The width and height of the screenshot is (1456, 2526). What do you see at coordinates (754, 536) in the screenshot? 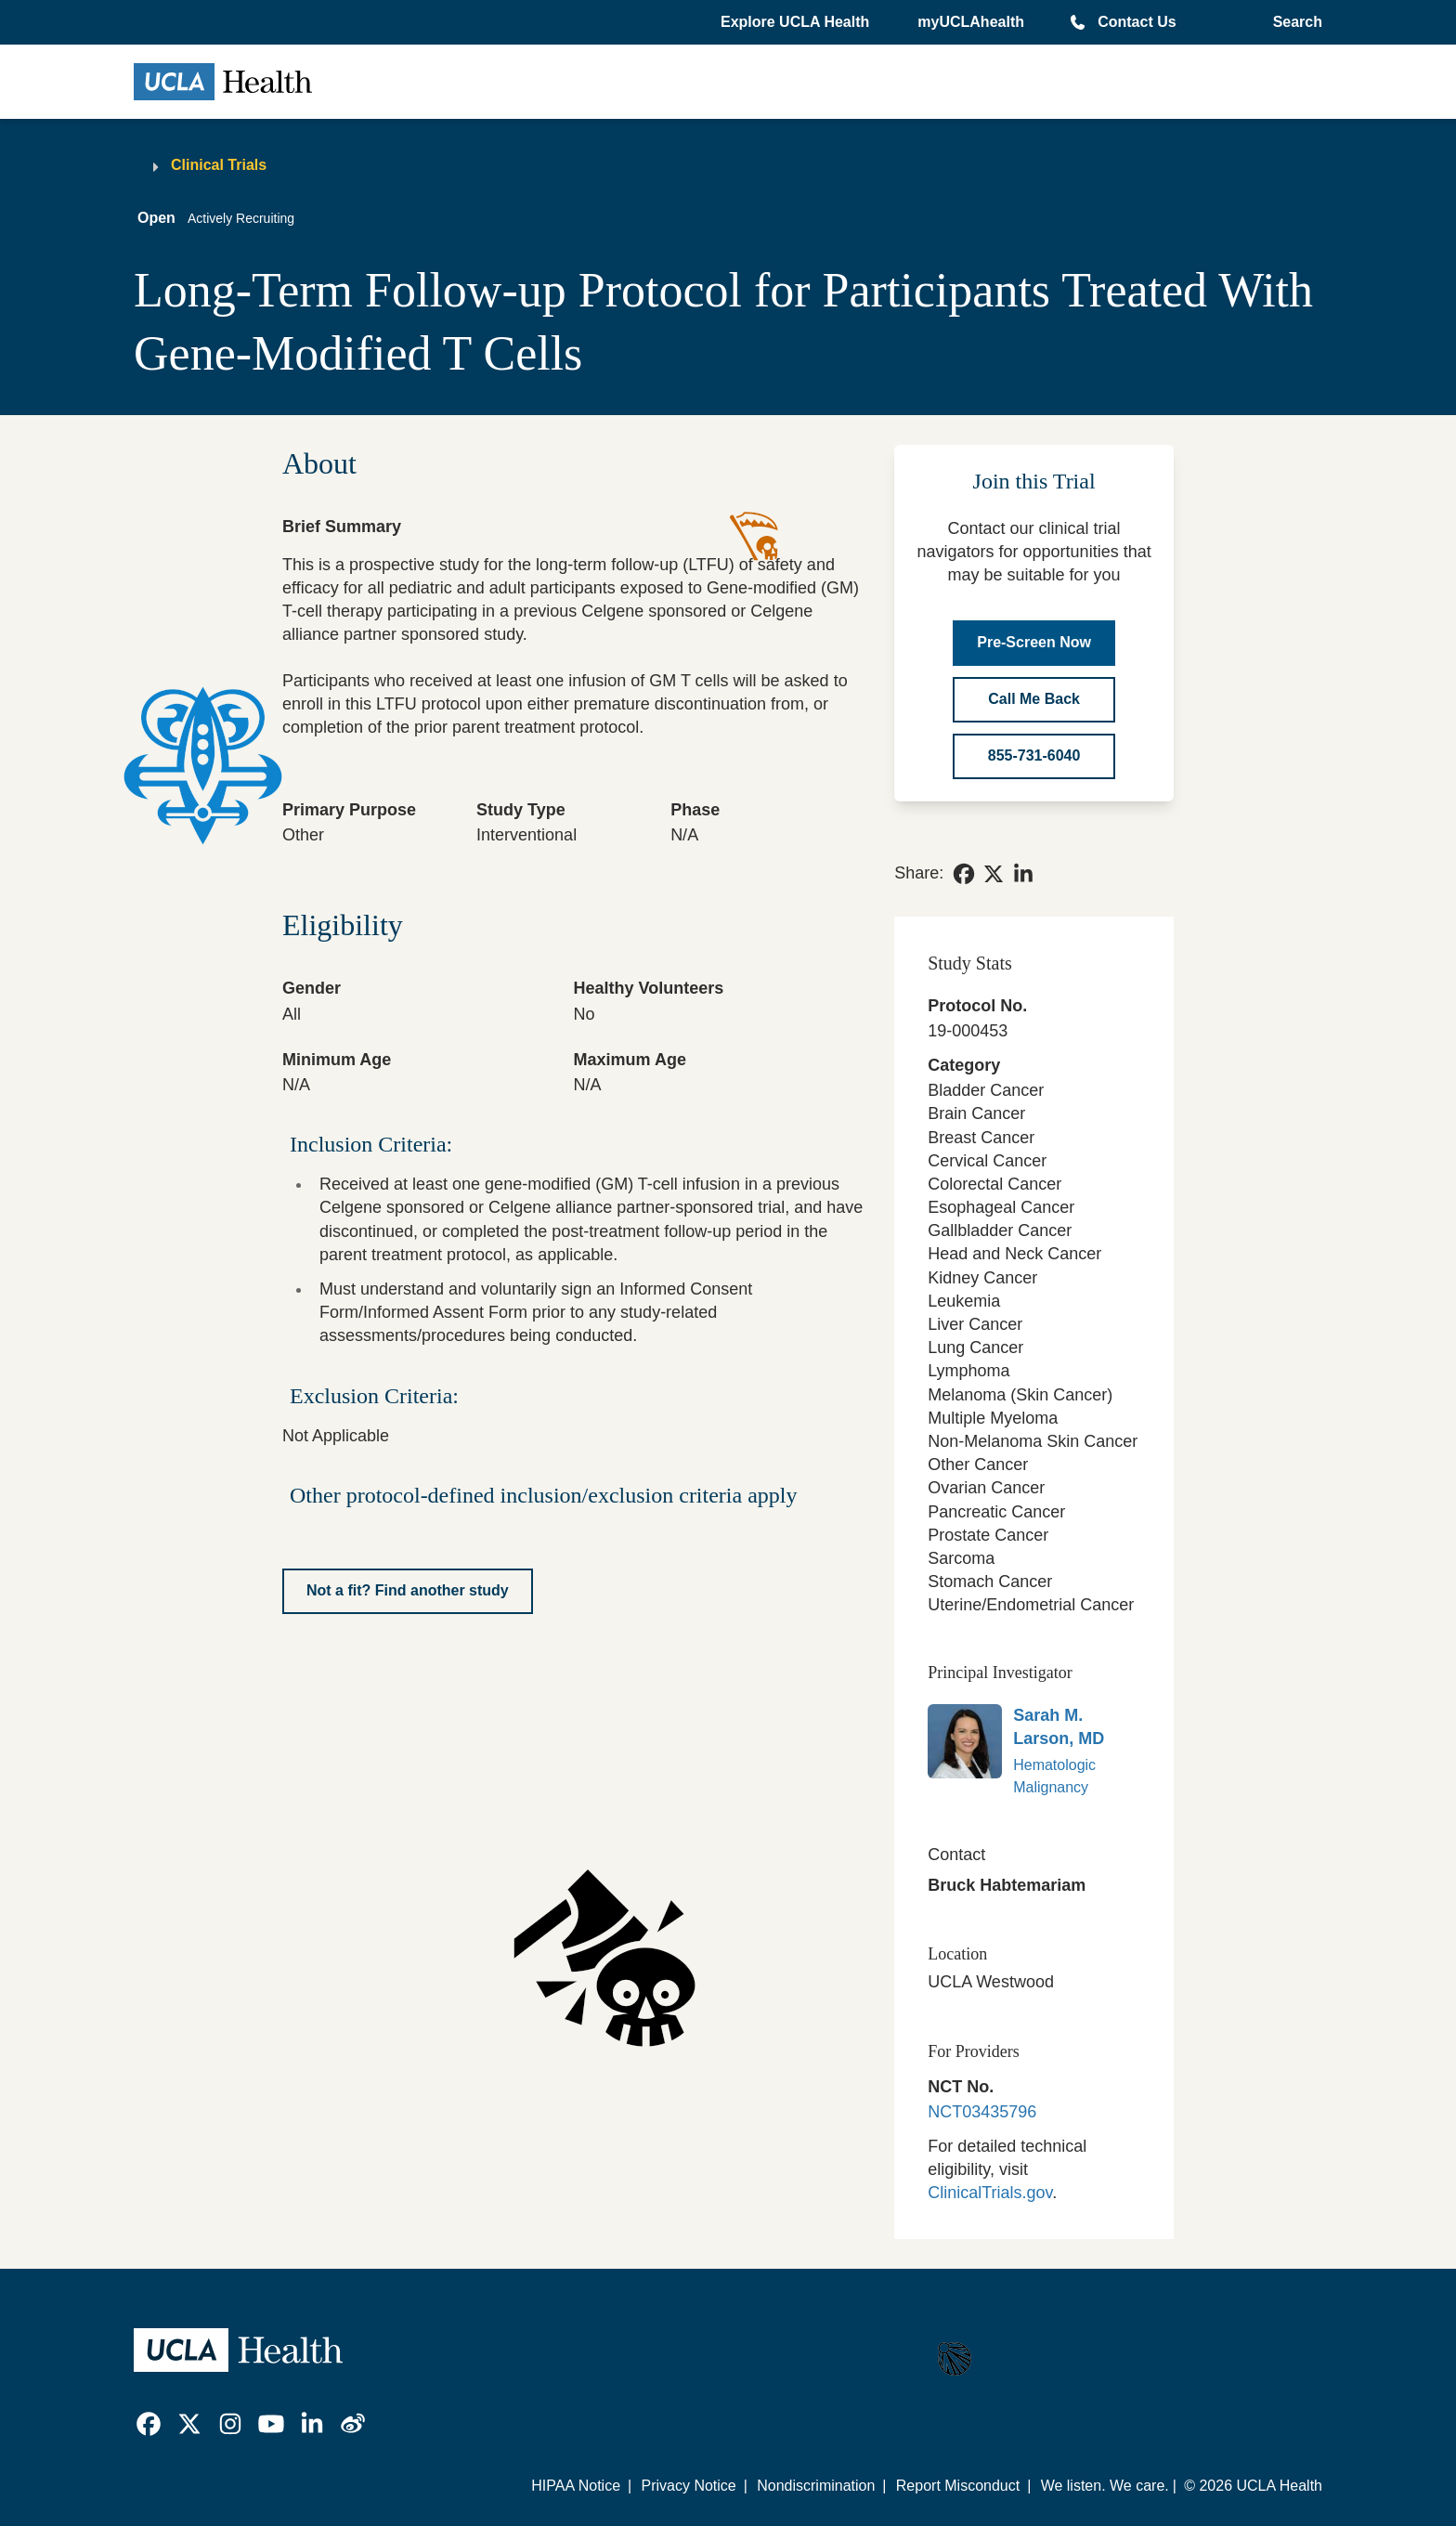
I see `death or game over state indicator` at bounding box center [754, 536].